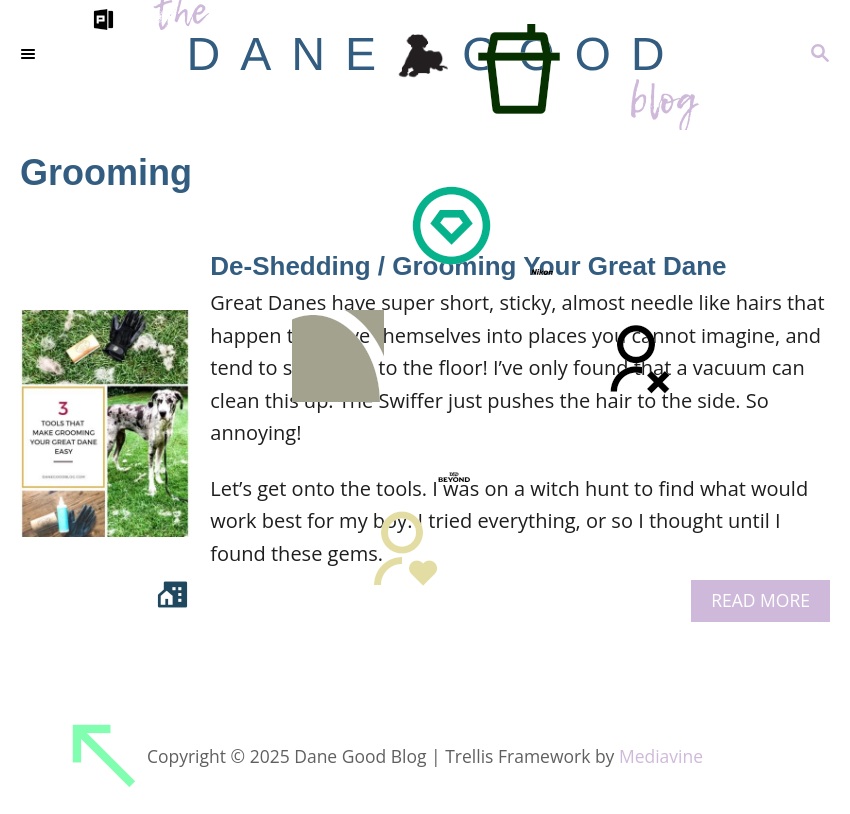 This screenshot has width=850, height=814. What do you see at coordinates (172, 594) in the screenshot?
I see `access community features or forums` at bounding box center [172, 594].